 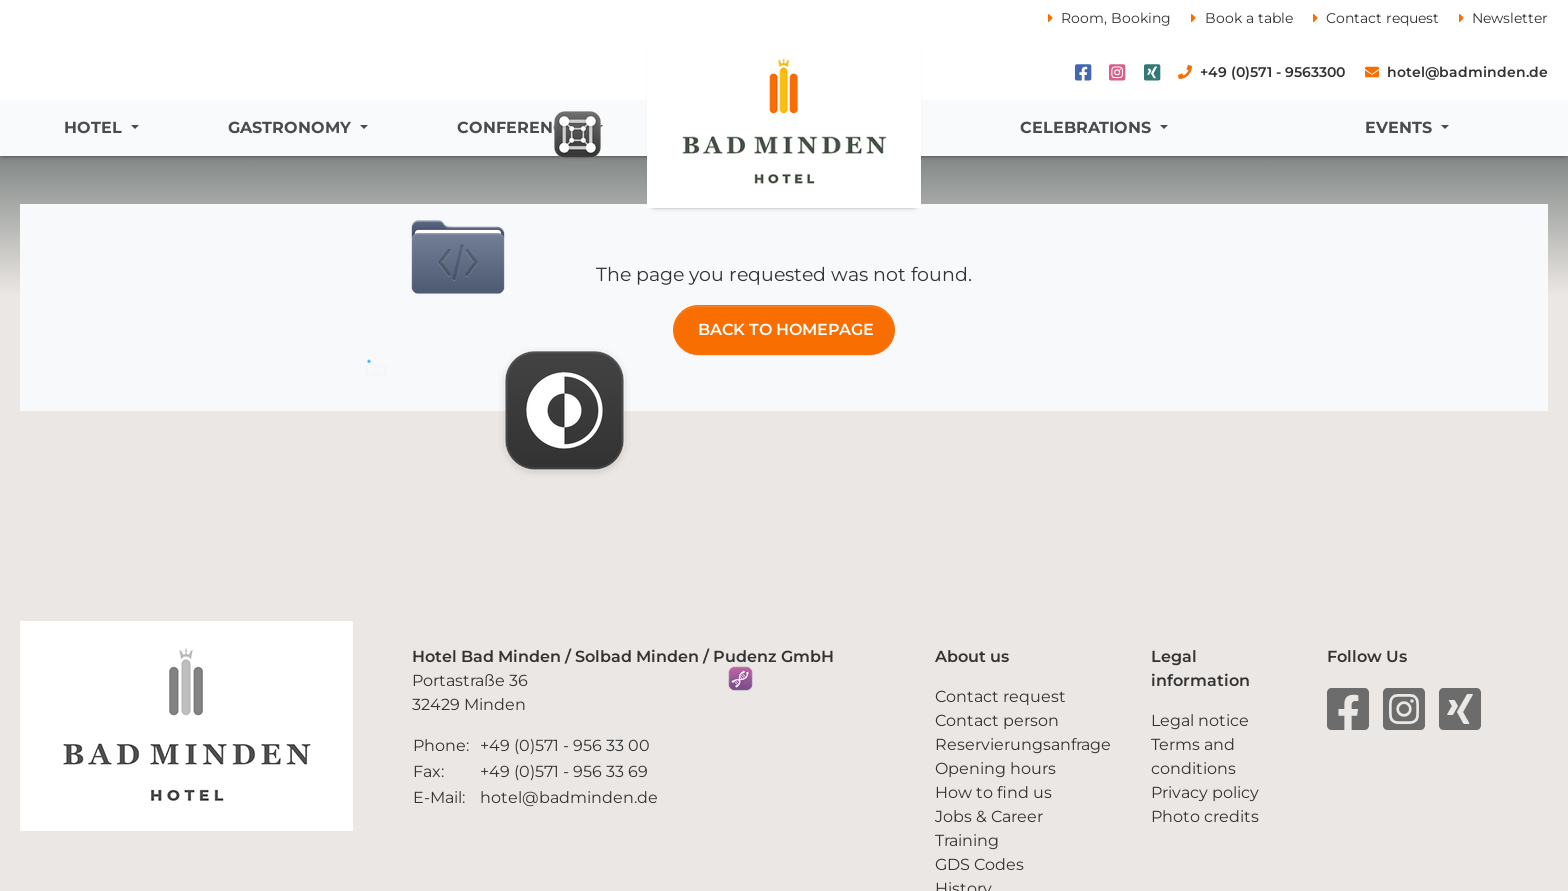 I want to click on open your code projects folder, so click(x=458, y=257).